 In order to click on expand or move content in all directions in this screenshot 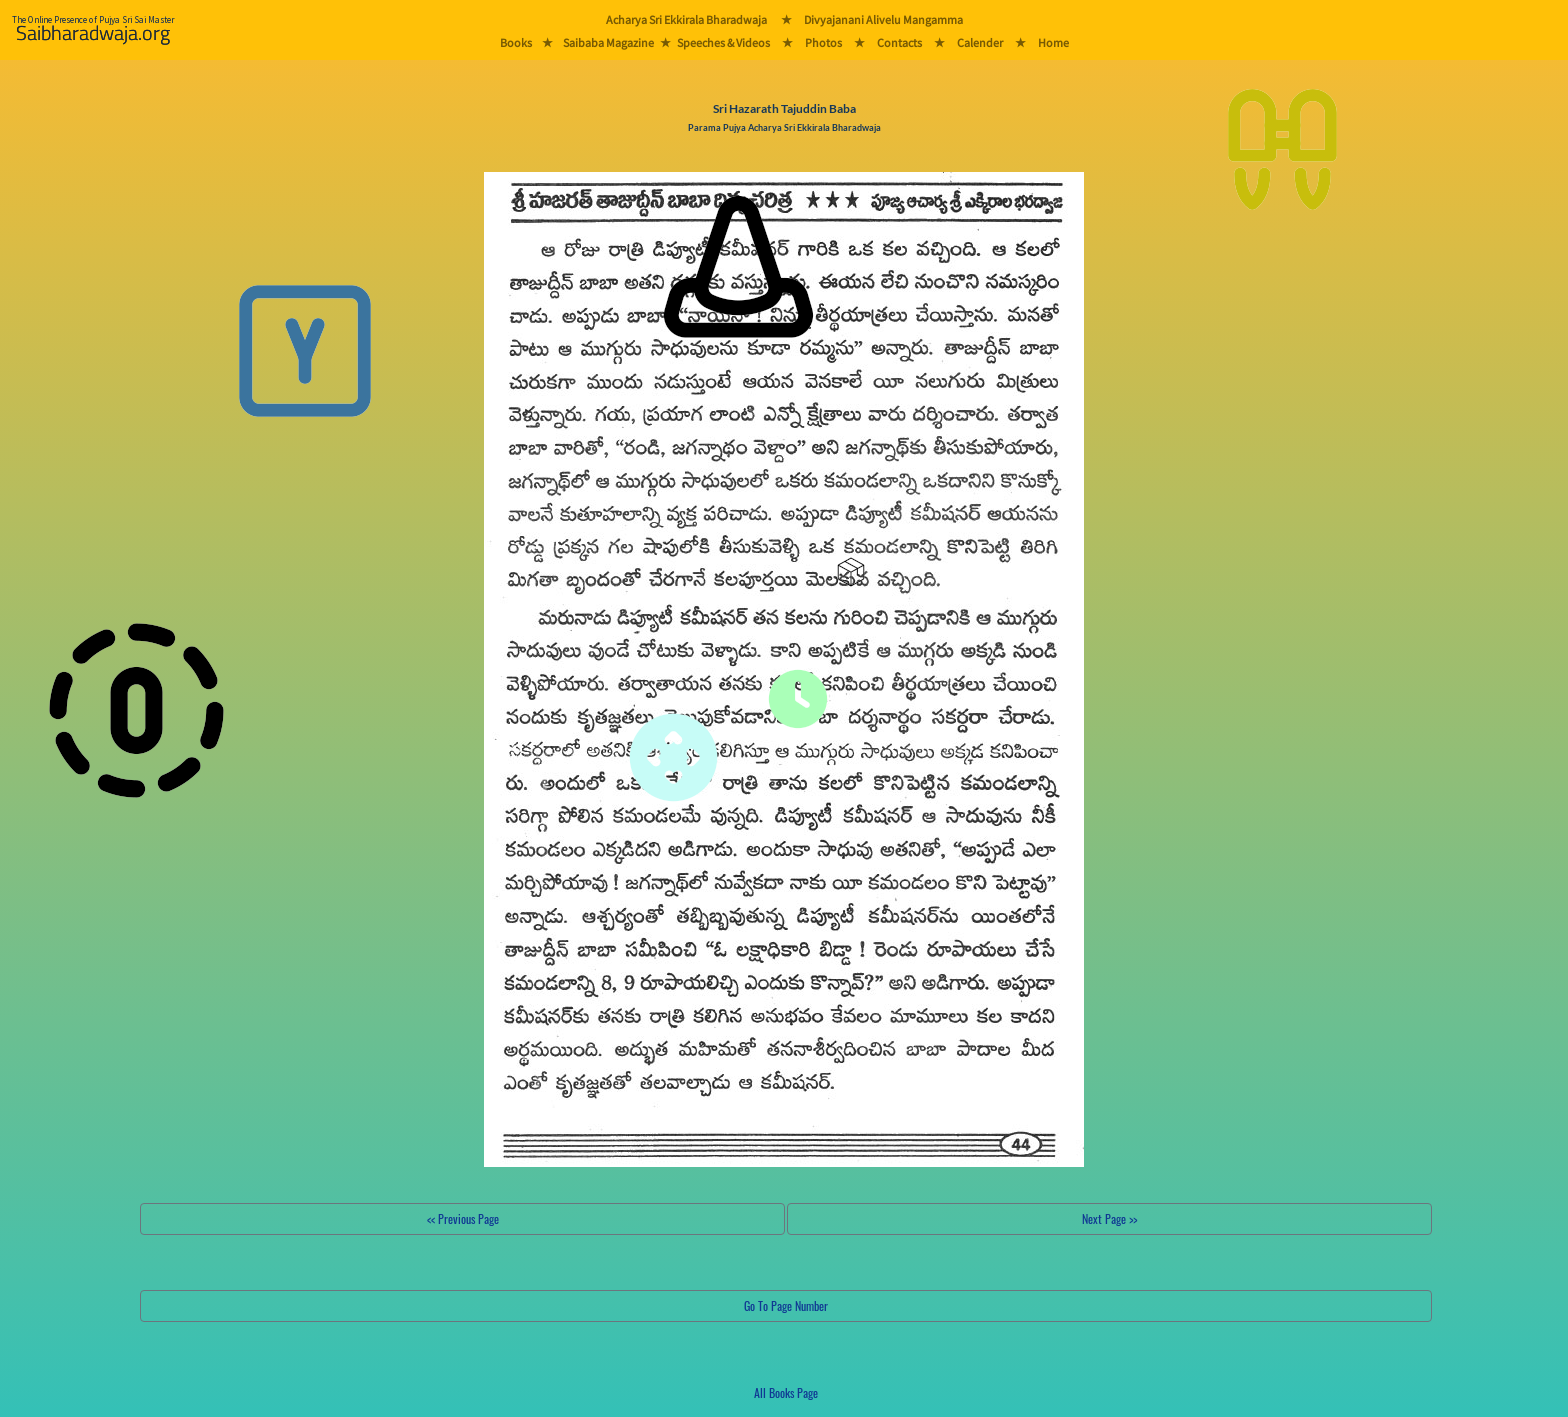, I will do `click(673, 757)`.